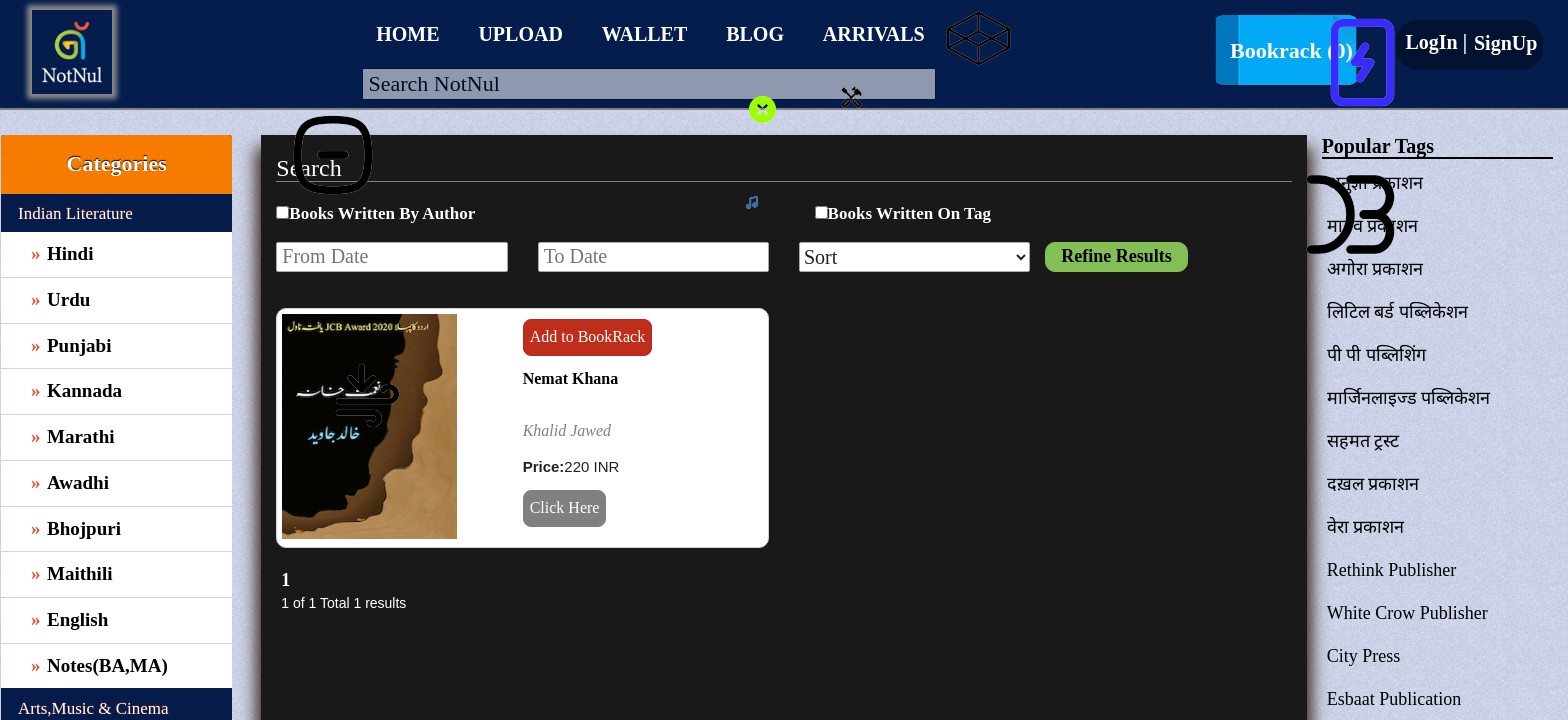 Image resolution: width=1568 pixels, height=720 pixels. What do you see at coordinates (367, 395) in the screenshot?
I see `indicates wind direction moving downward` at bounding box center [367, 395].